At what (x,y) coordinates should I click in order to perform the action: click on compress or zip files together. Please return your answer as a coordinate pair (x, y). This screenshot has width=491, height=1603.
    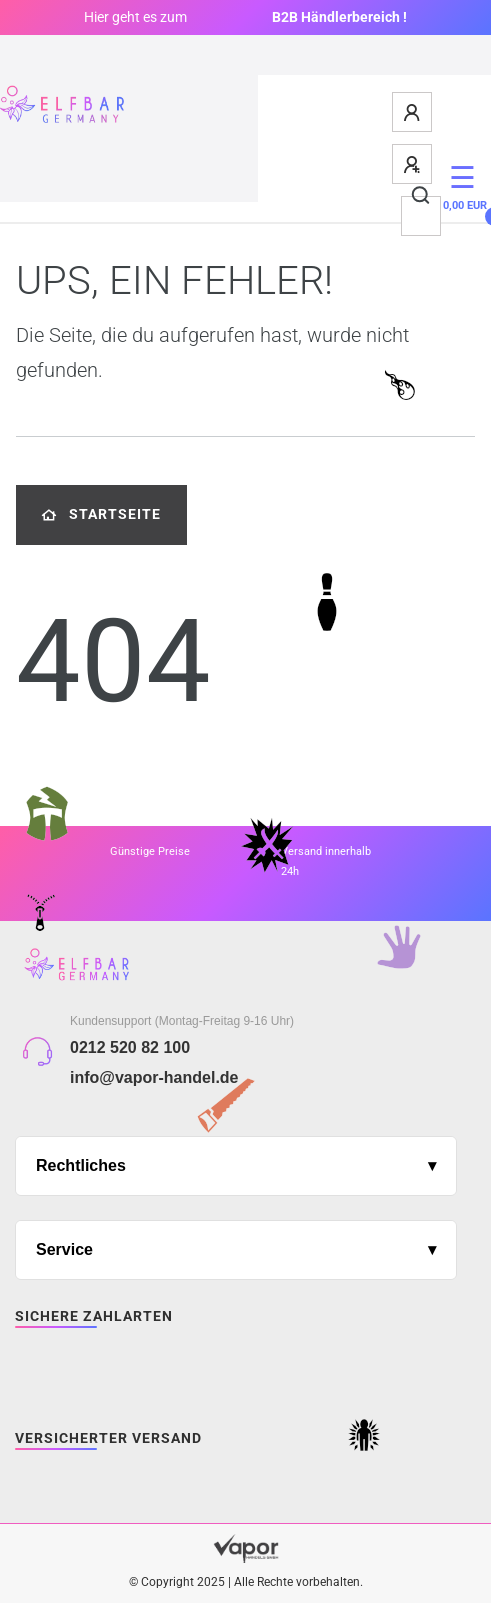
    Looking at the image, I should click on (40, 913).